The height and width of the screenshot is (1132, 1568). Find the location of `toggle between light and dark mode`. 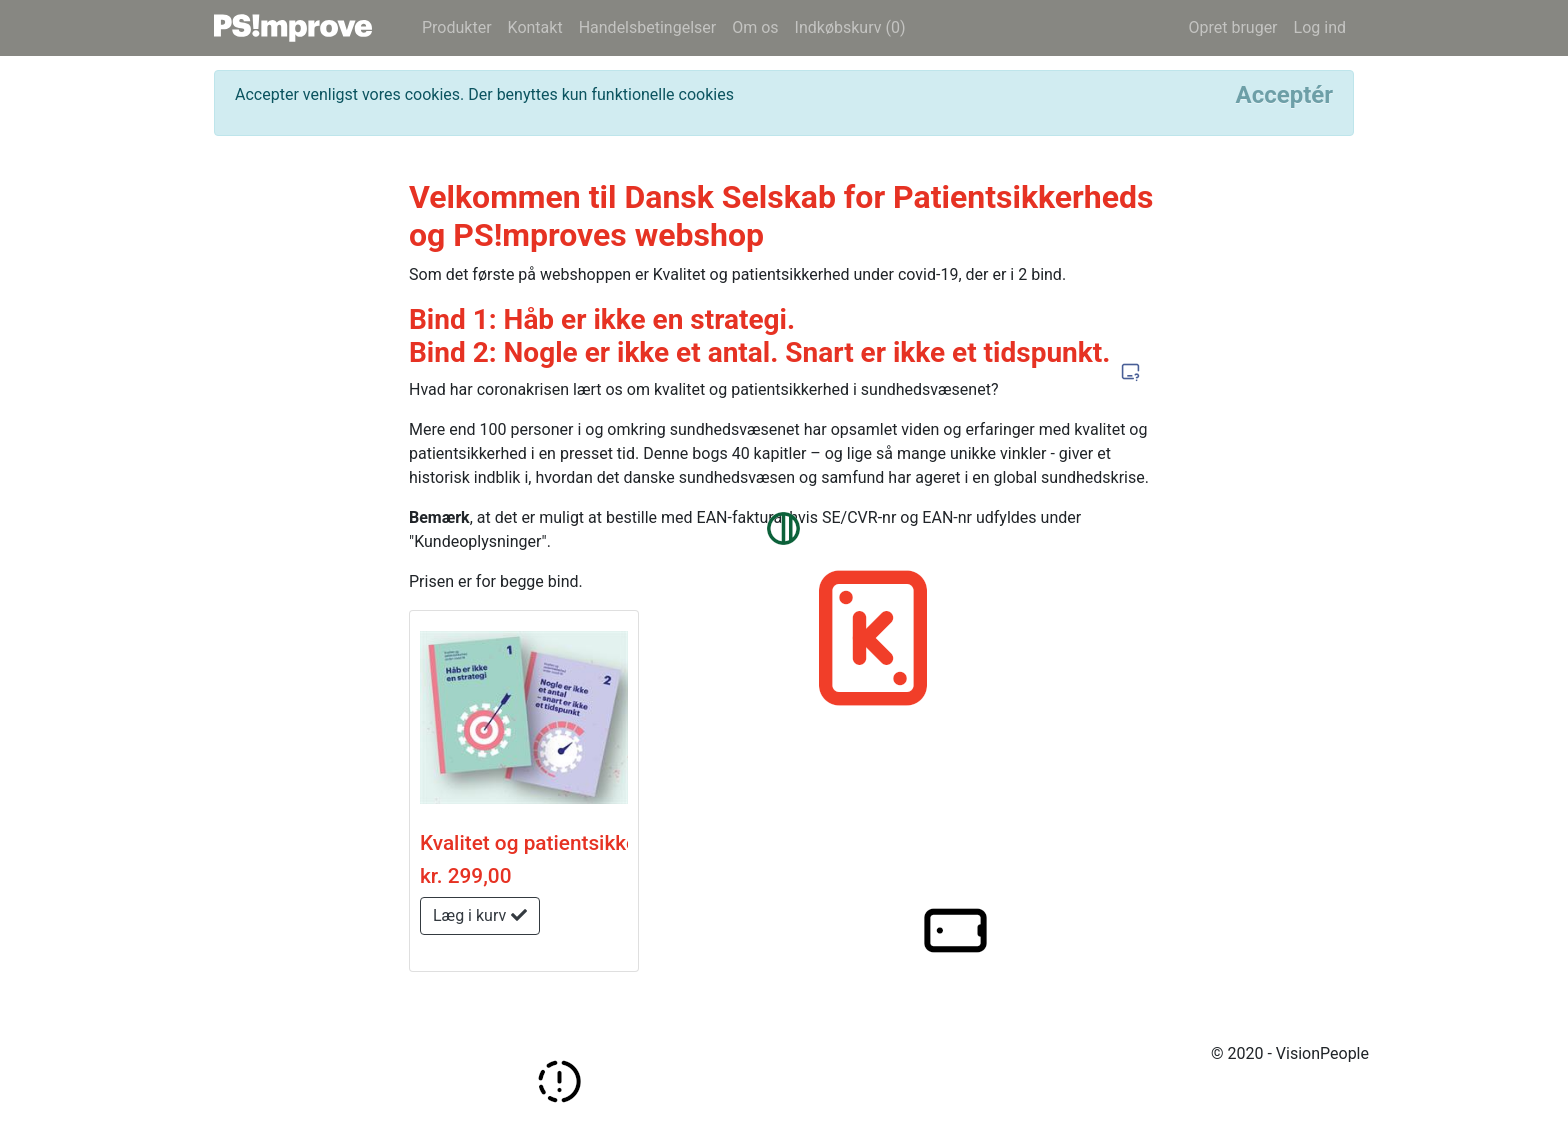

toggle between light and dark mode is located at coordinates (783, 528).